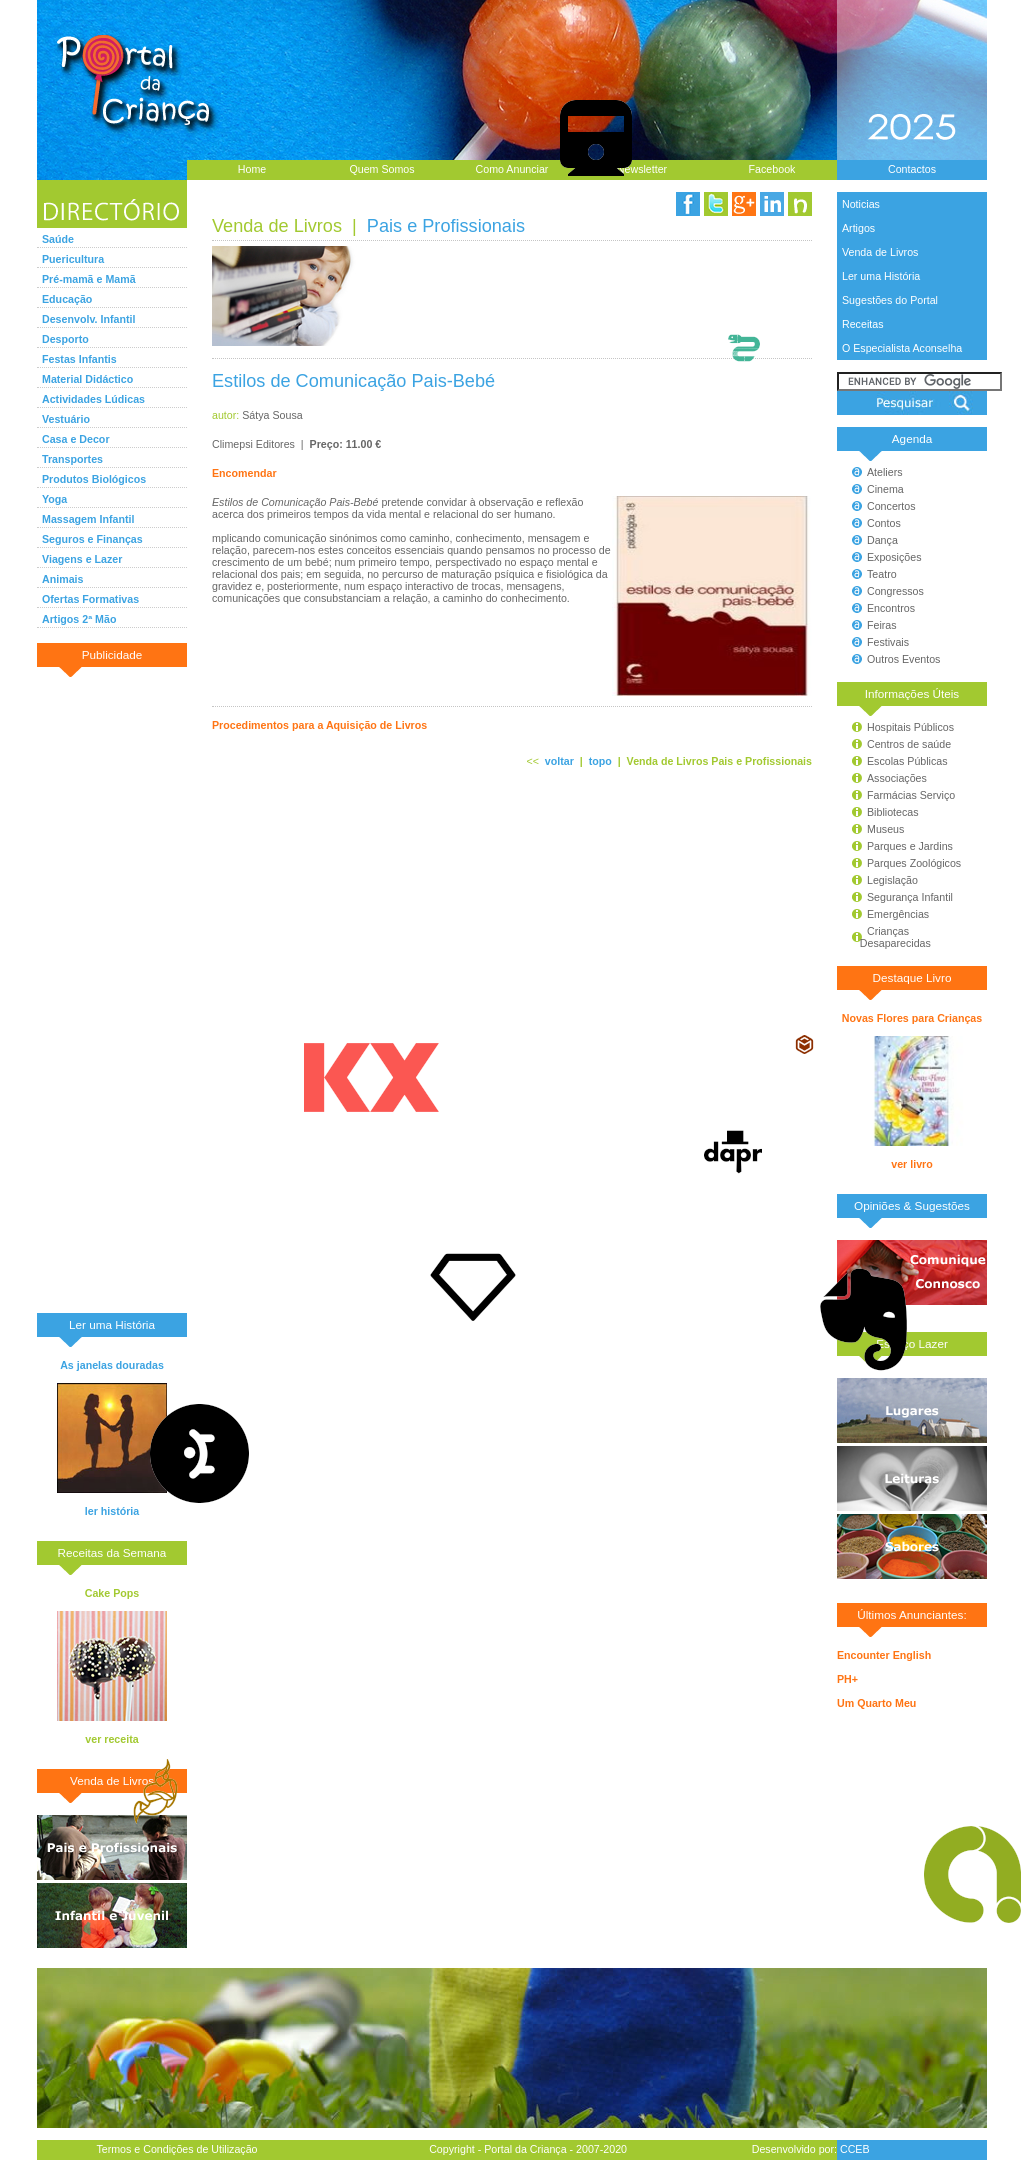 This screenshot has height=2160, width=1024. Describe the element at coordinates (733, 1152) in the screenshot. I see `dapr distributed application runtime logo` at that location.